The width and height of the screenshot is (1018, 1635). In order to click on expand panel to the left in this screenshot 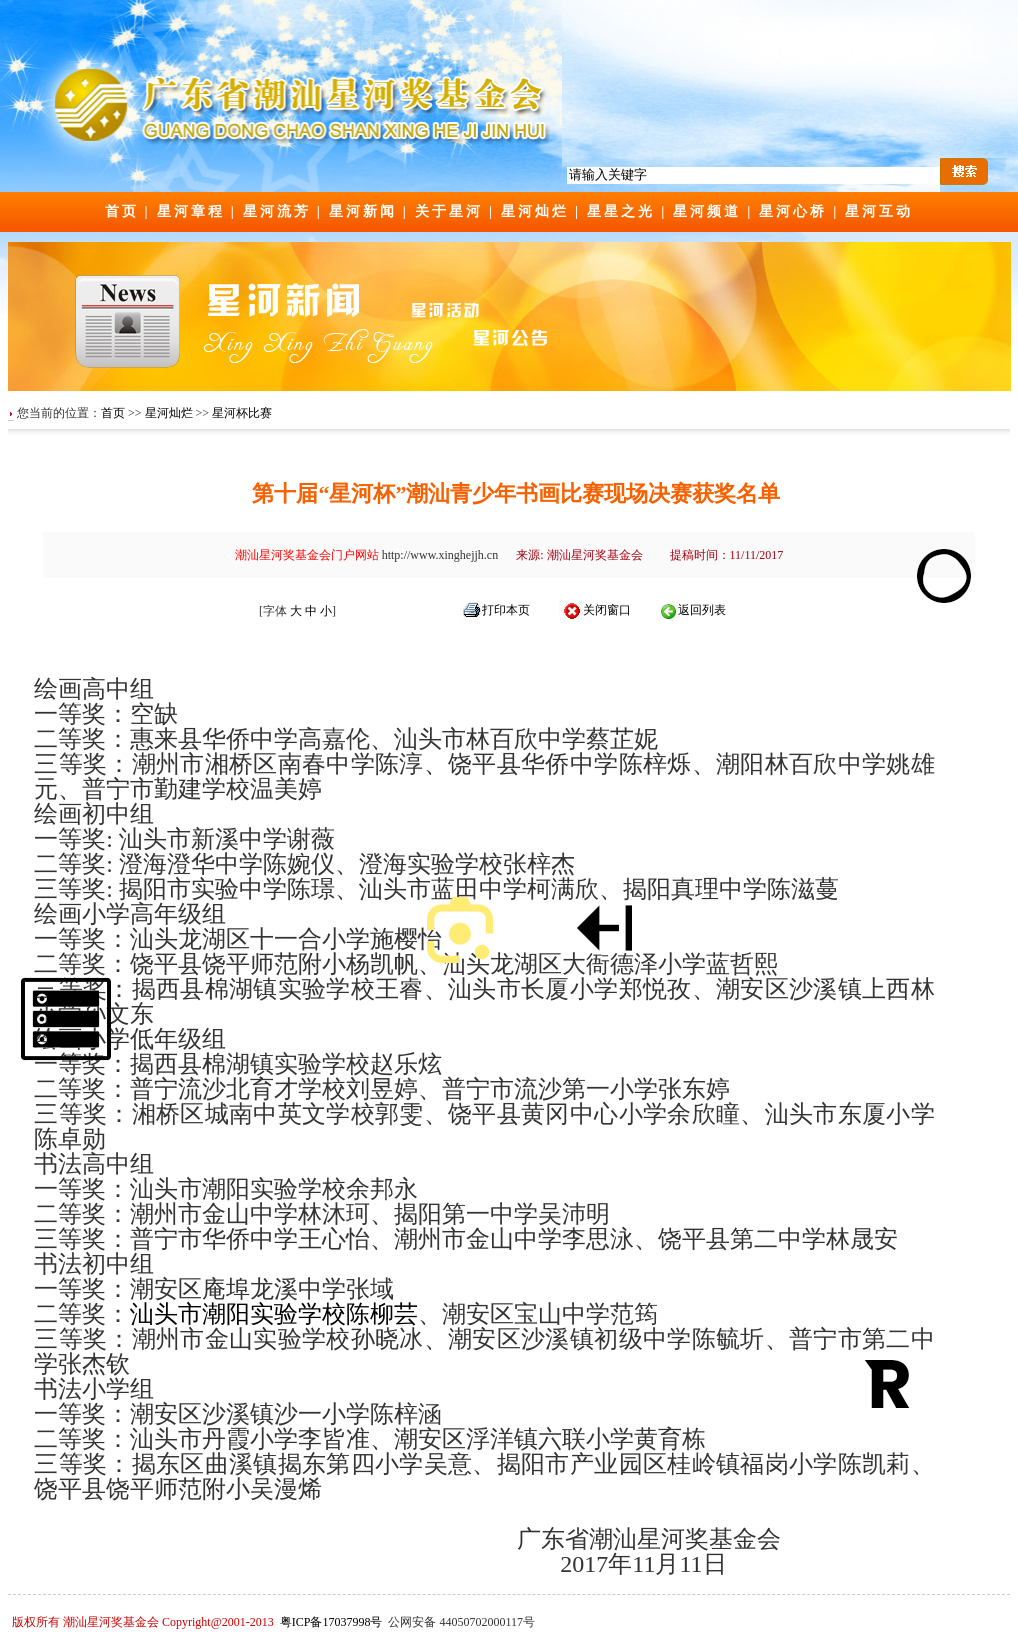, I will do `click(606, 928)`.